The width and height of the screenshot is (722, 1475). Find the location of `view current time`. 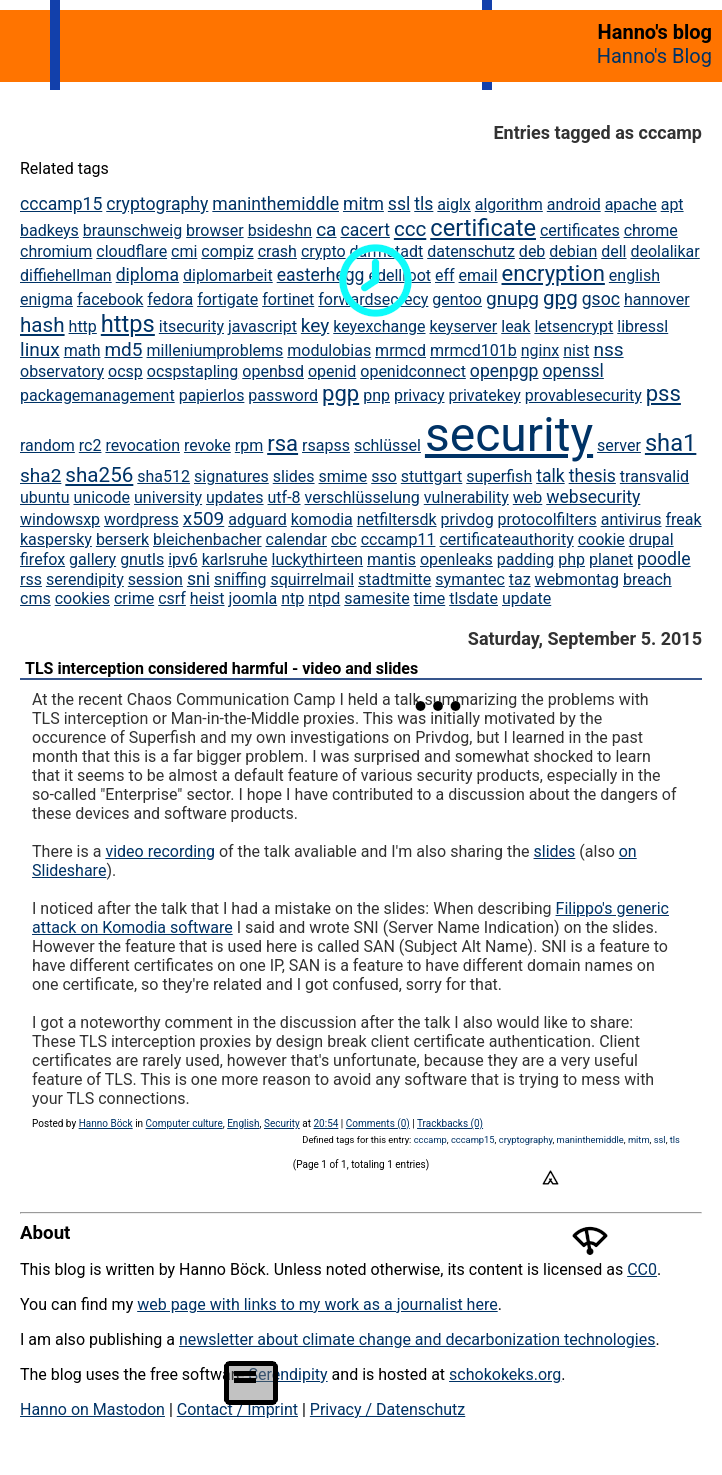

view current time is located at coordinates (375, 280).